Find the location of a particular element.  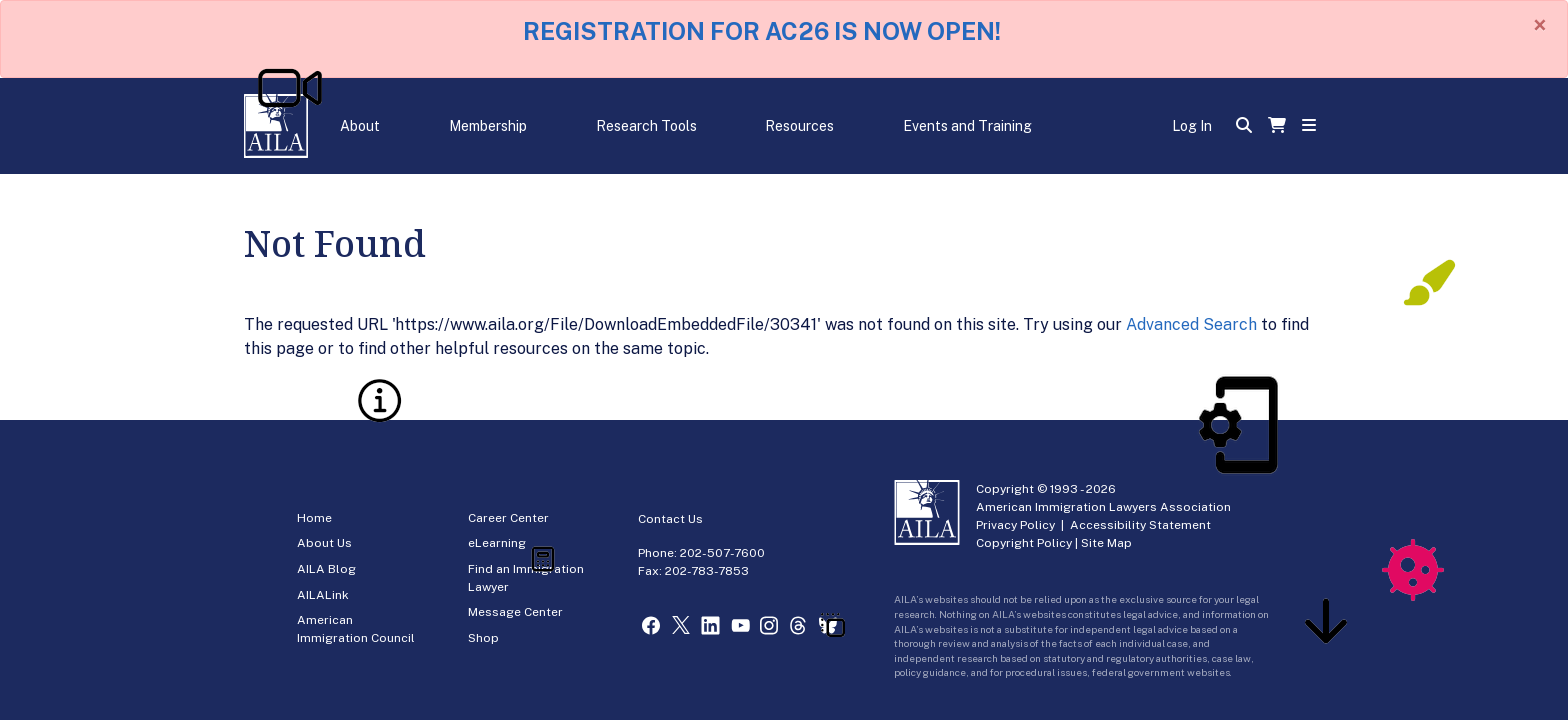

view more information or details is located at coordinates (380, 401).